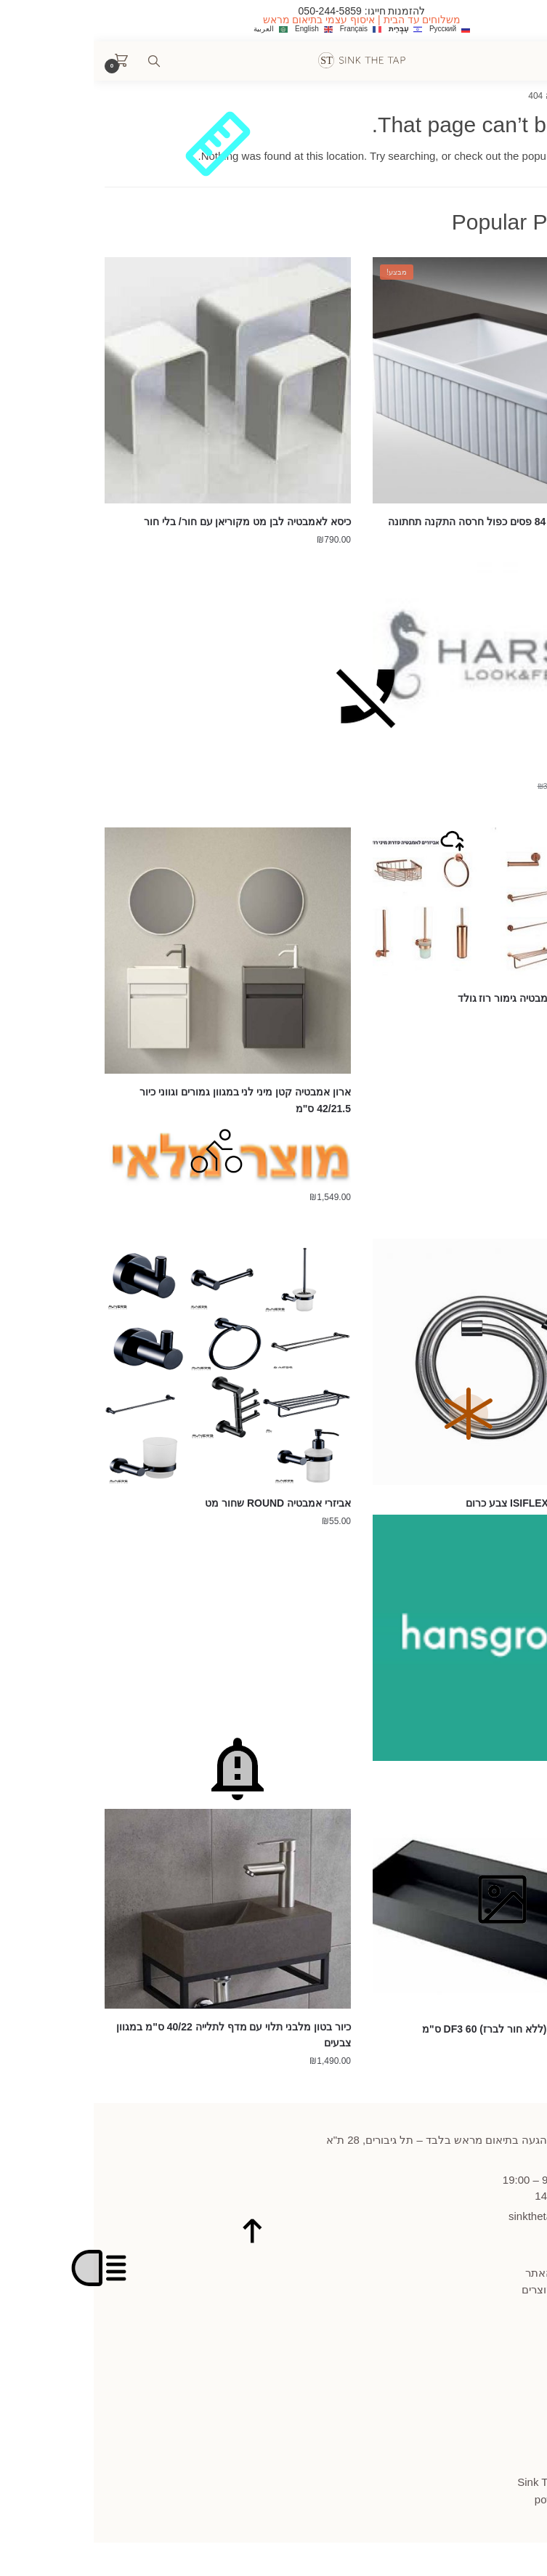 The height and width of the screenshot is (2576, 547). What do you see at coordinates (216, 1153) in the screenshot?
I see `access cycling or bike-related features` at bounding box center [216, 1153].